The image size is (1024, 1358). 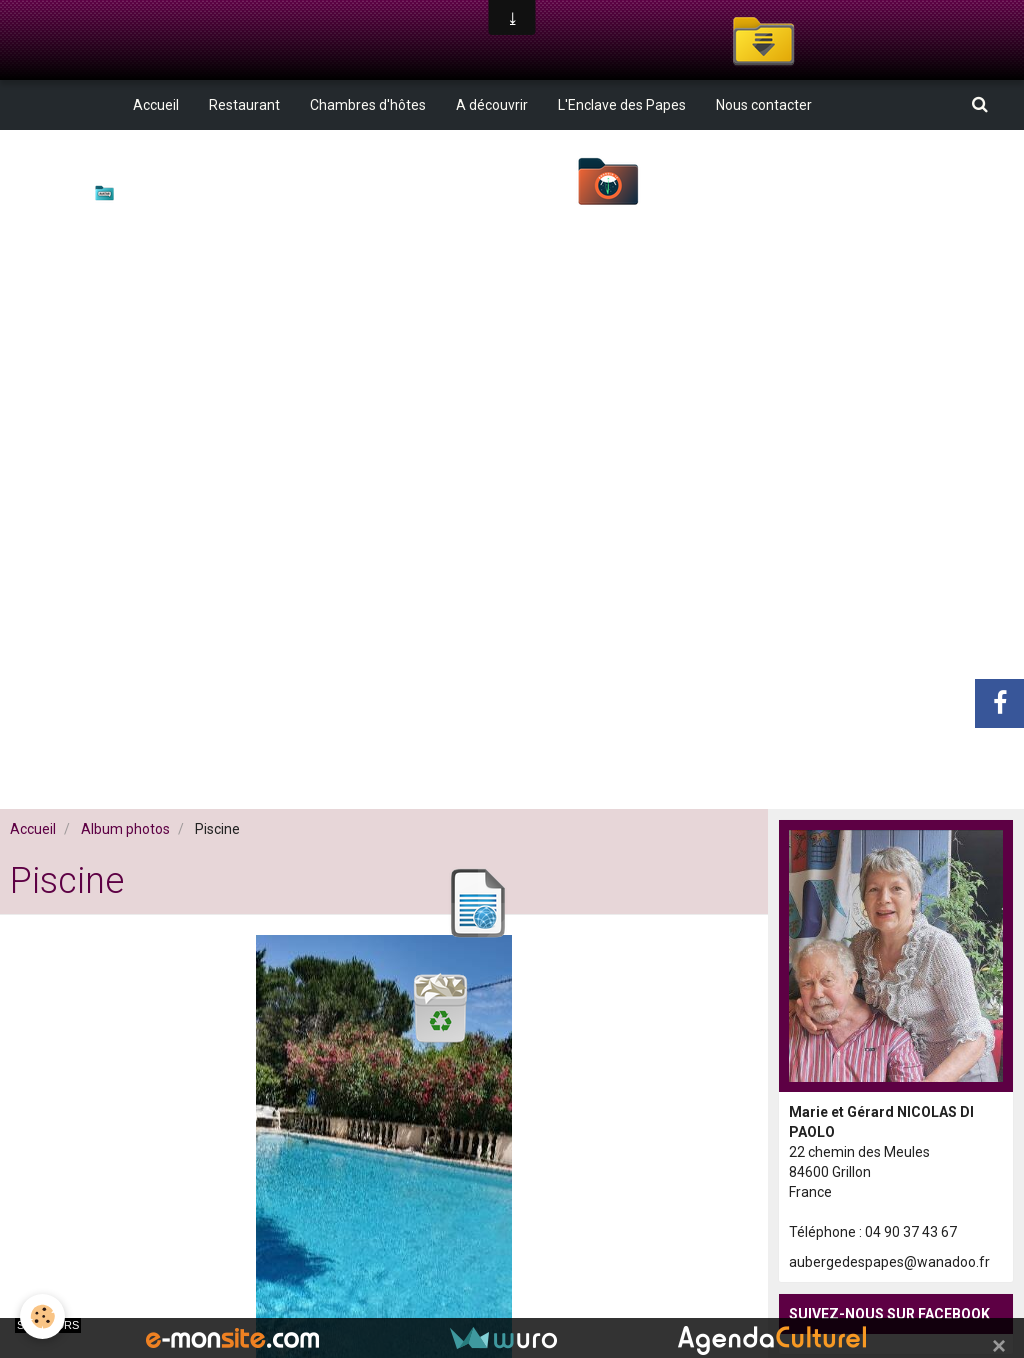 What do you see at coordinates (608, 183) in the screenshot?
I see `open android 14 system folder` at bounding box center [608, 183].